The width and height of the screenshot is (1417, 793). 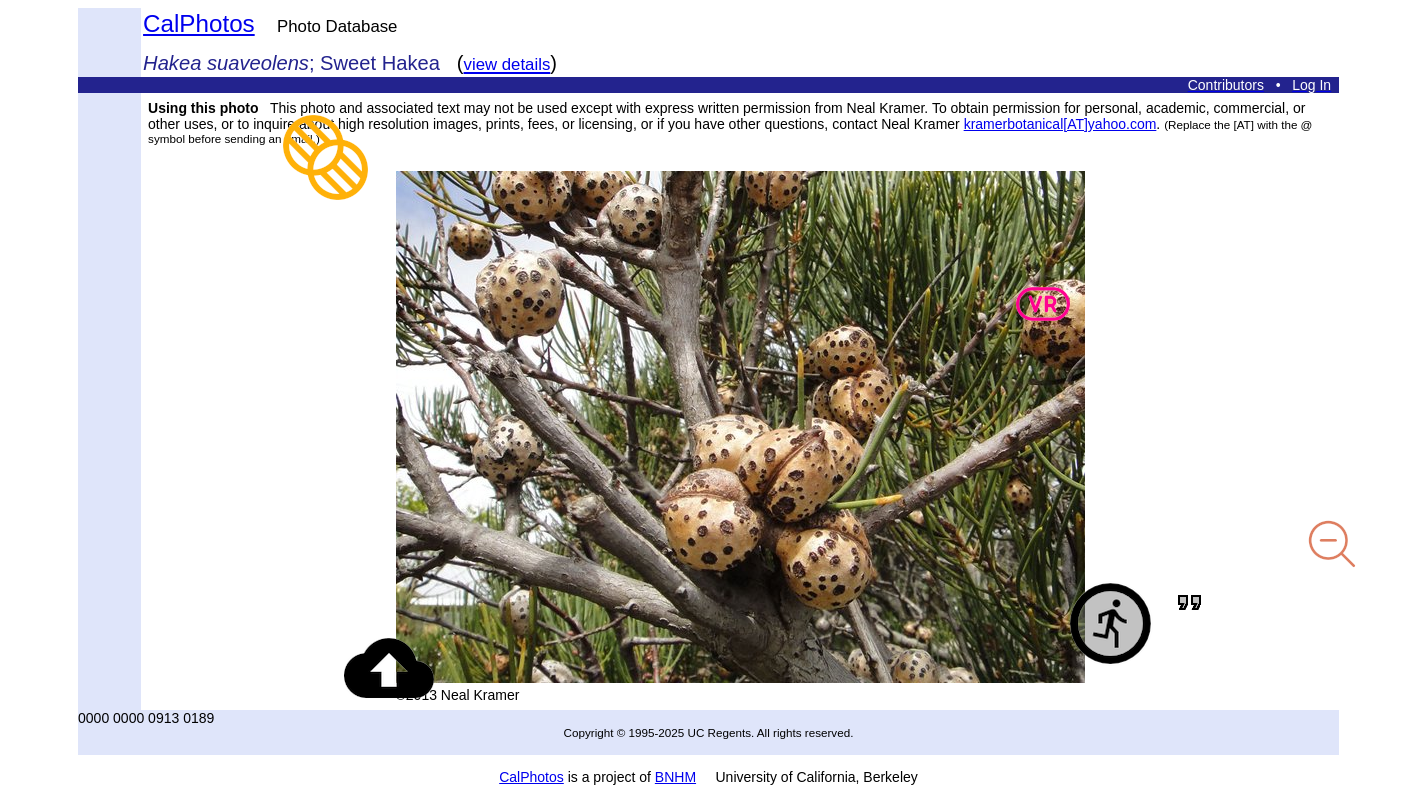 I want to click on zoom out, so click(x=1332, y=544).